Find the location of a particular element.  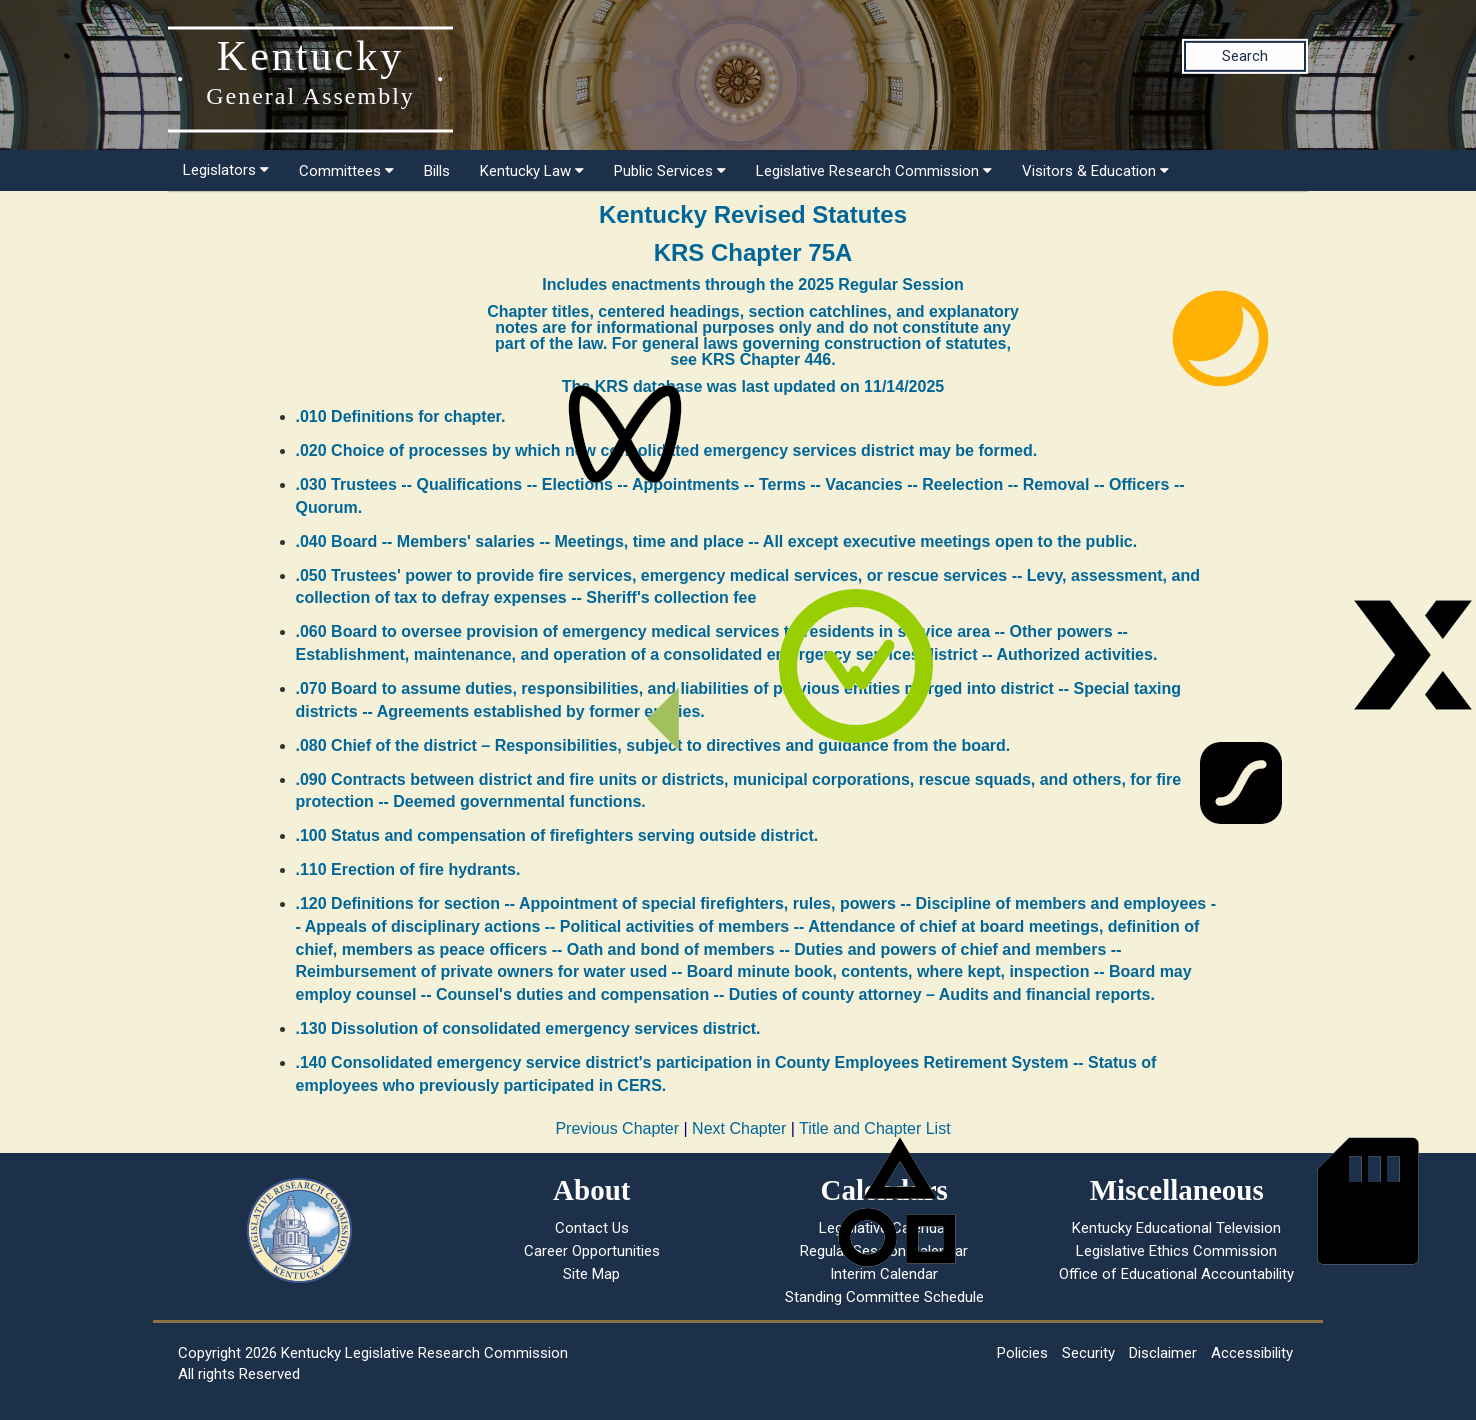

navigate to the previous item is located at coordinates (671, 719).